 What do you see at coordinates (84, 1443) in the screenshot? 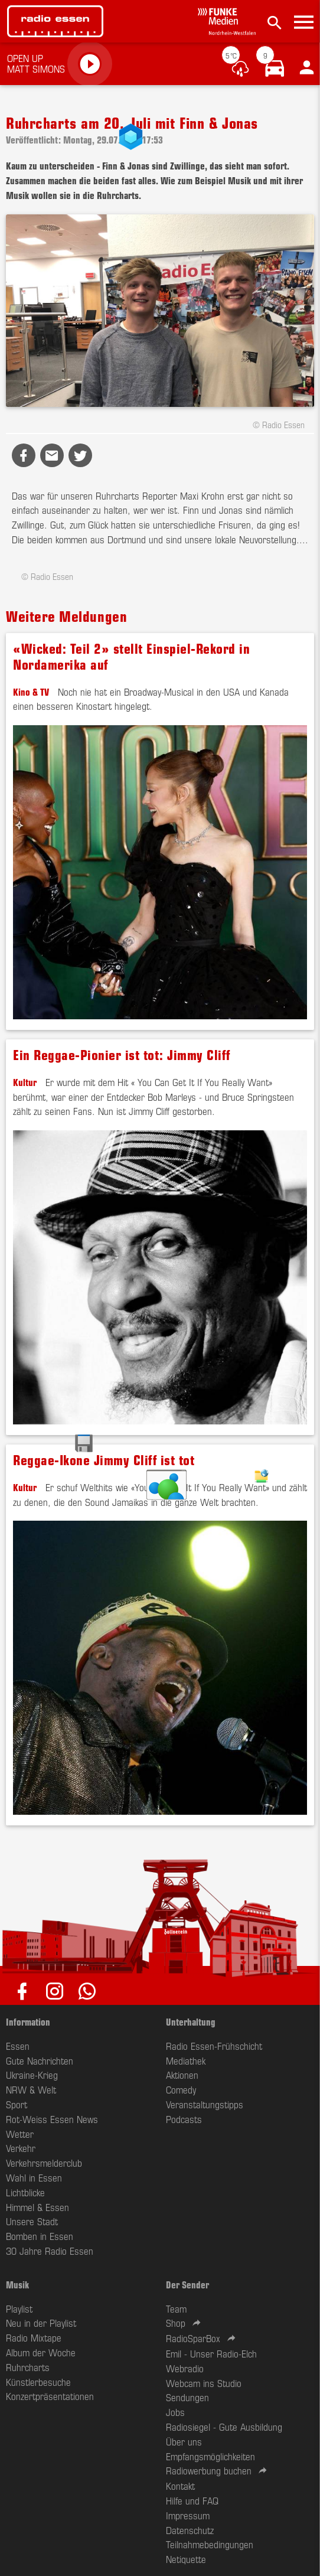
I see `save the current file or document` at bounding box center [84, 1443].